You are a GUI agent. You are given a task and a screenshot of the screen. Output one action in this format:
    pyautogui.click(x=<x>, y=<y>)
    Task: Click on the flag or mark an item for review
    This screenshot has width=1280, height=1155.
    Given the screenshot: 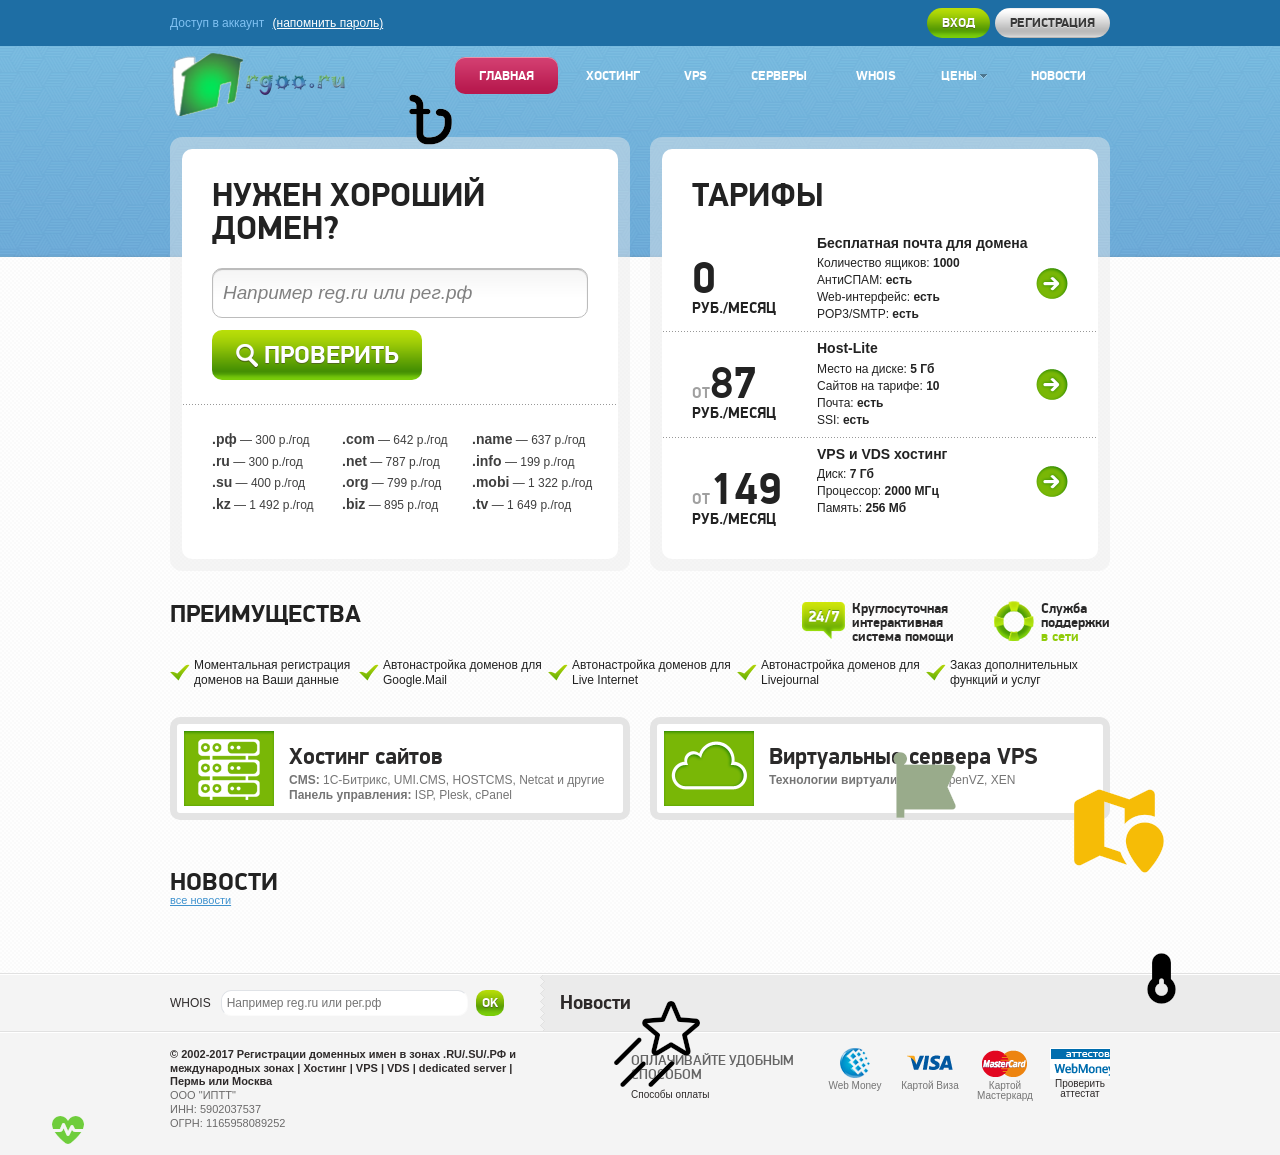 What is the action you would take?
    pyautogui.click(x=925, y=785)
    